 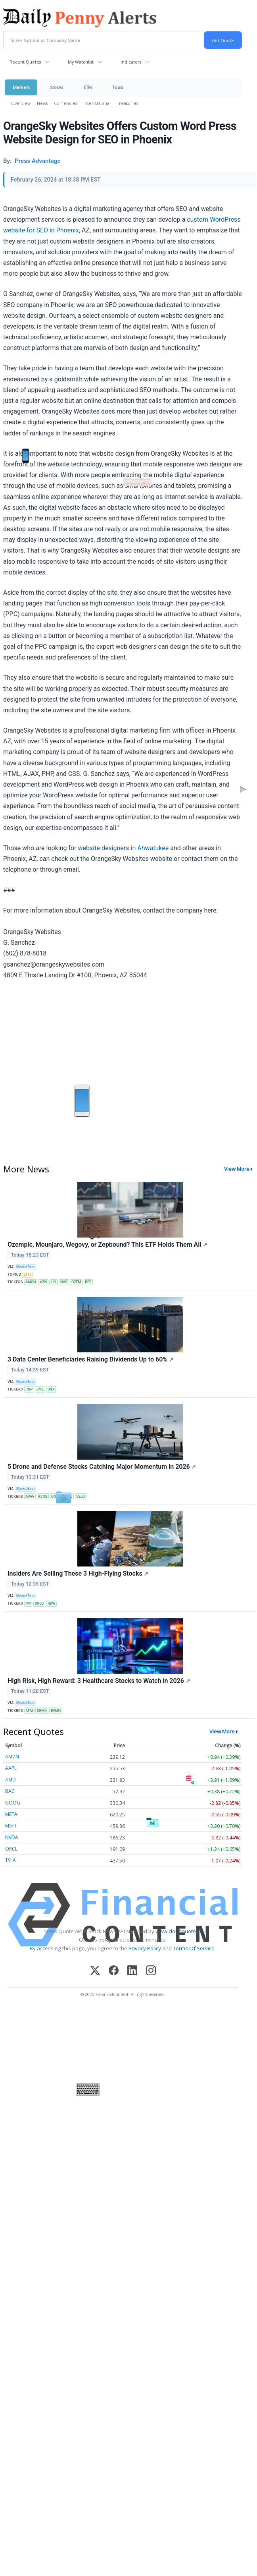 I want to click on iPod Touch device connected to your computer, so click(x=25, y=456).